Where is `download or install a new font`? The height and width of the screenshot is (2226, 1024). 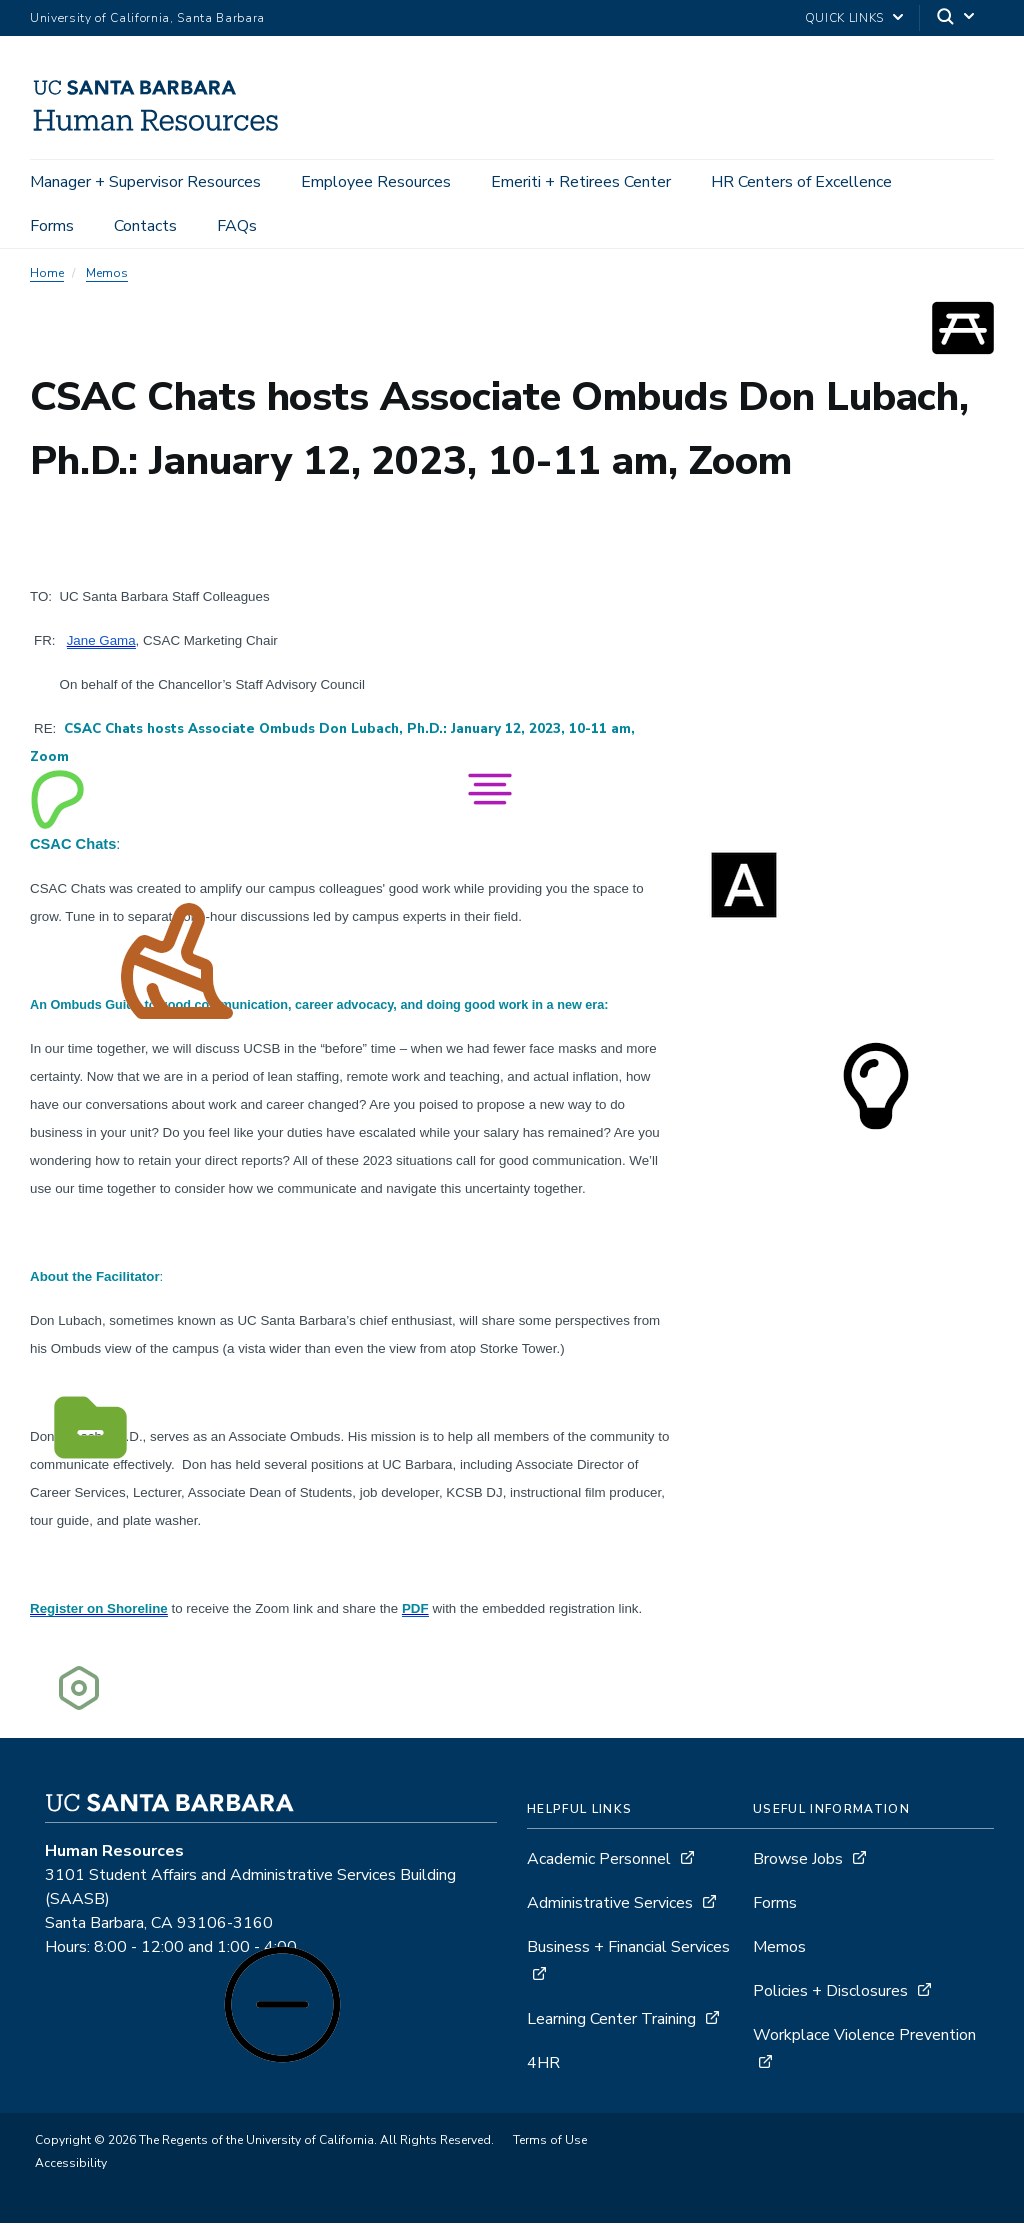 download or install a new font is located at coordinates (744, 885).